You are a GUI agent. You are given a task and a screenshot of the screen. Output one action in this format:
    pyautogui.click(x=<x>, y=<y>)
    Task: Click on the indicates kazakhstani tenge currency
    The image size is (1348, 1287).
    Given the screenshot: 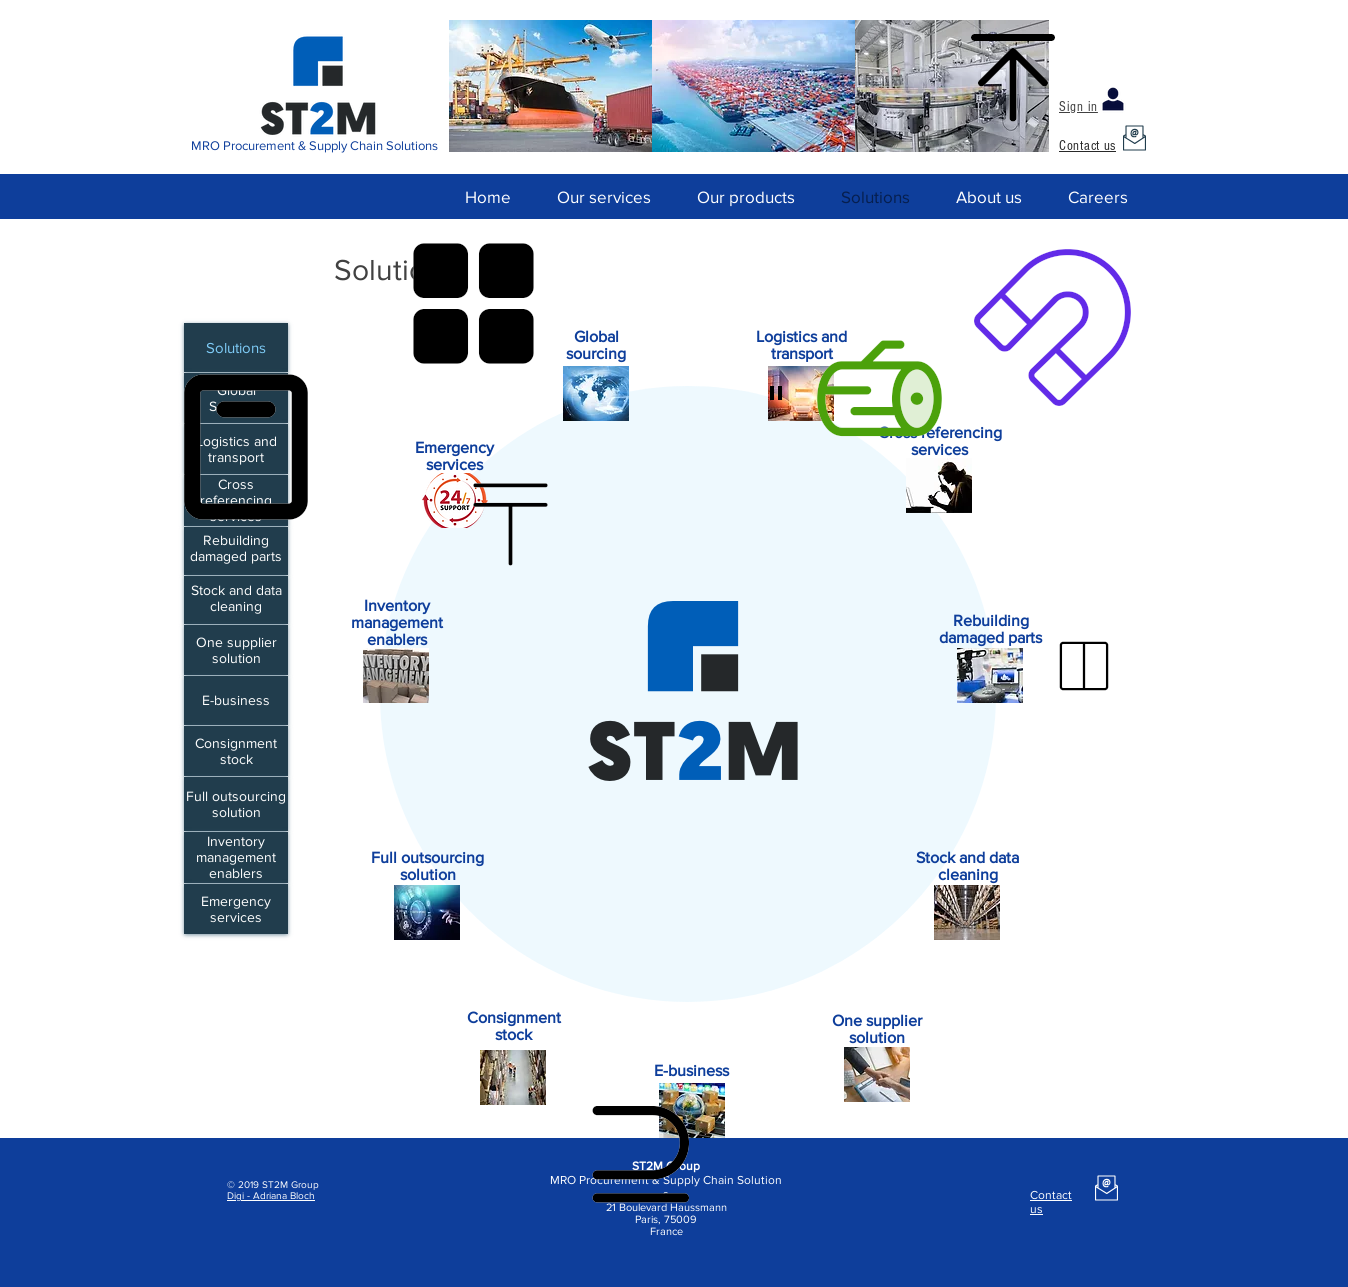 What is the action you would take?
    pyautogui.click(x=510, y=520)
    